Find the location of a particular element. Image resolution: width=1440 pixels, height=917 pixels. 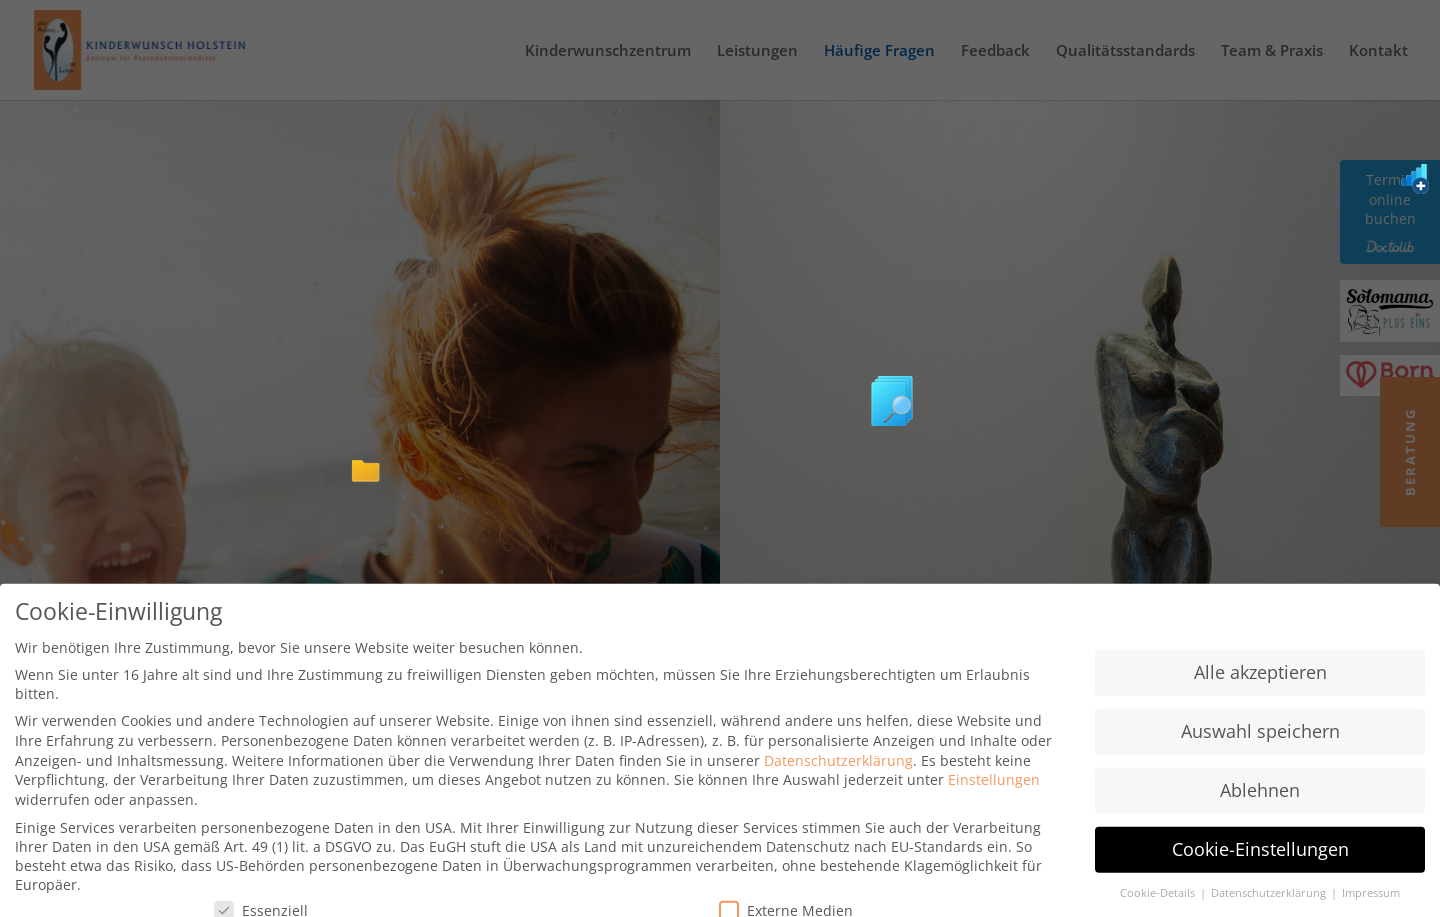

open the plans app is located at coordinates (1414, 179).